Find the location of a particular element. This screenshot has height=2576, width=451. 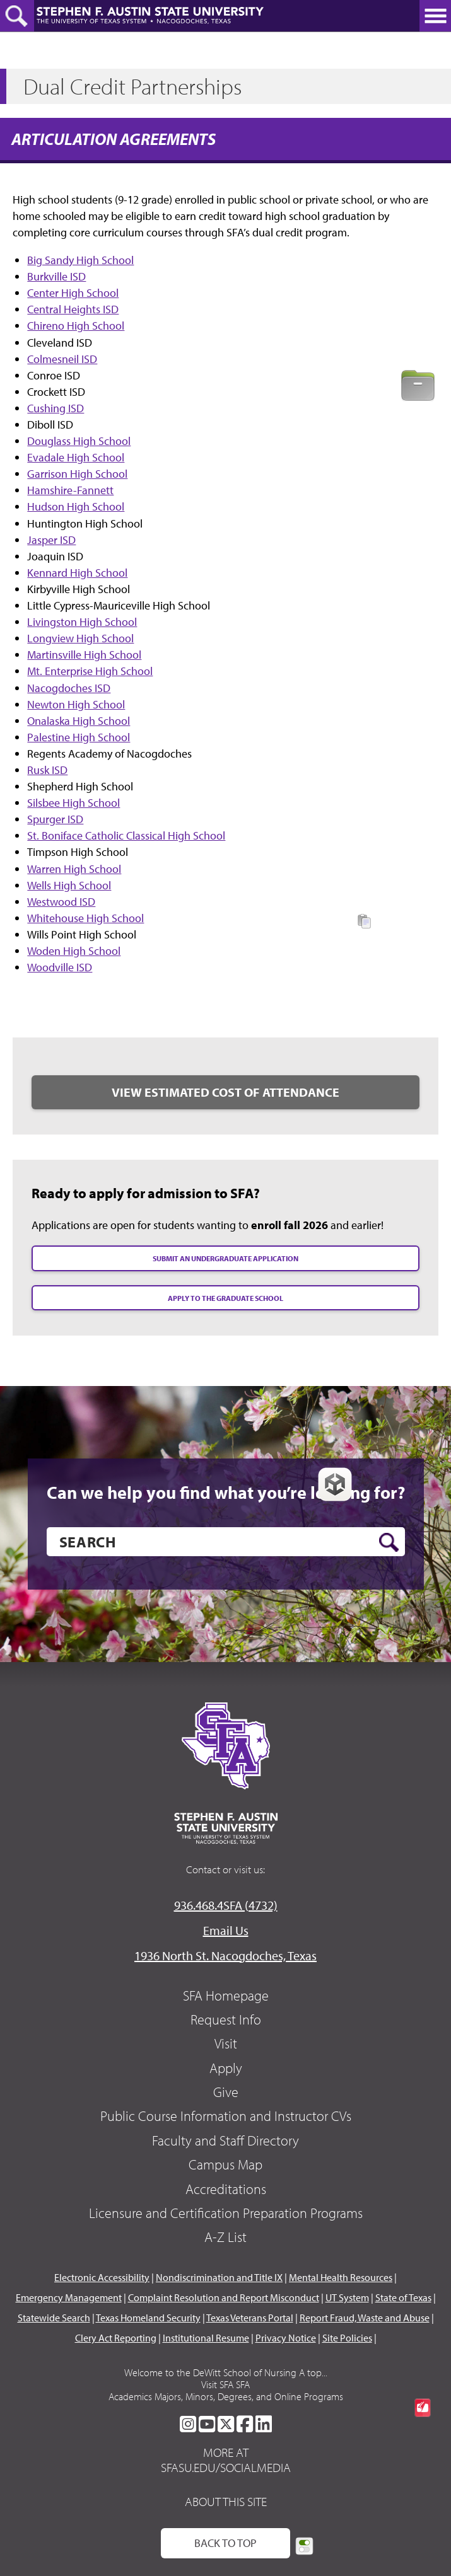

open system tweaks or settings customization is located at coordinates (304, 2546).